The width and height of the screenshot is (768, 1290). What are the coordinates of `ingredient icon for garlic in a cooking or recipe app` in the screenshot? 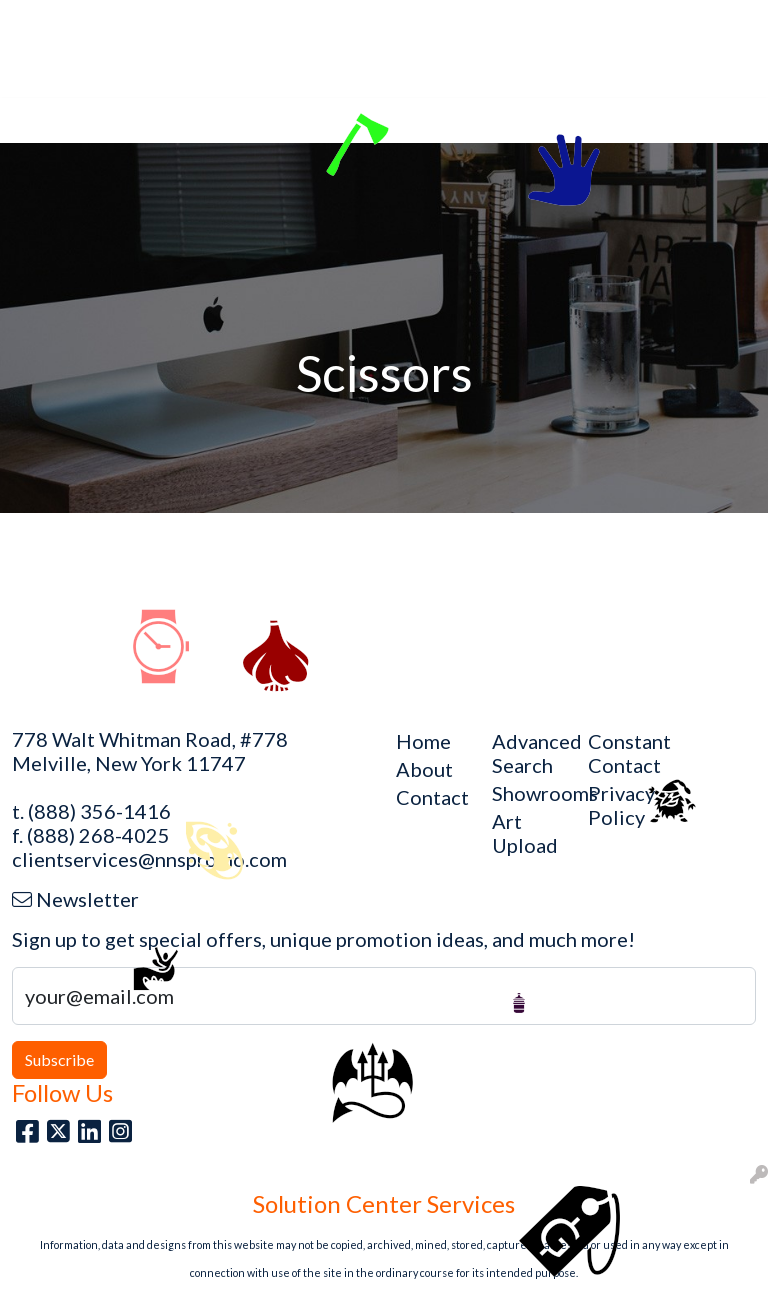 It's located at (276, 655).